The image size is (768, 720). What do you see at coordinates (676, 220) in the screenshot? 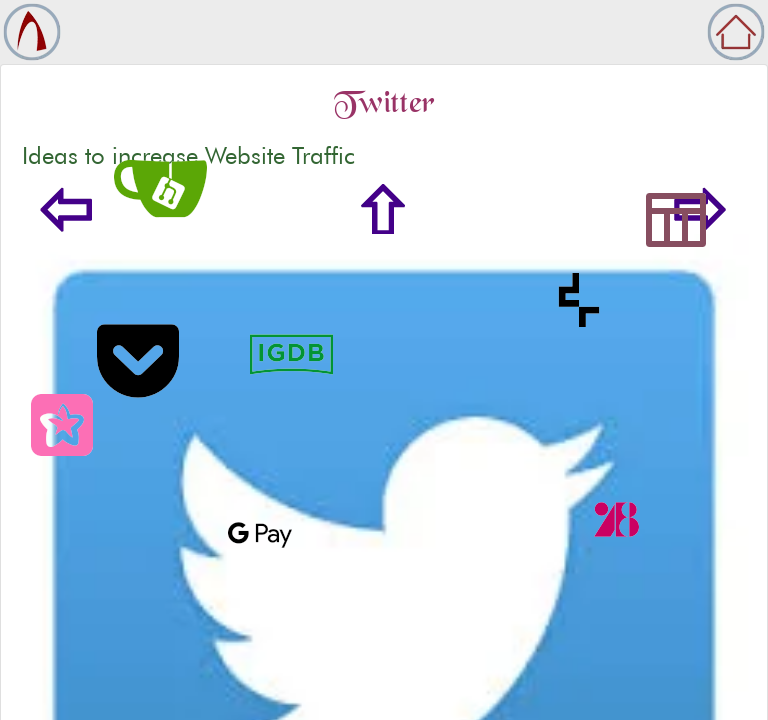
I see `insert a table into a document` at bounding box center [676, 220].